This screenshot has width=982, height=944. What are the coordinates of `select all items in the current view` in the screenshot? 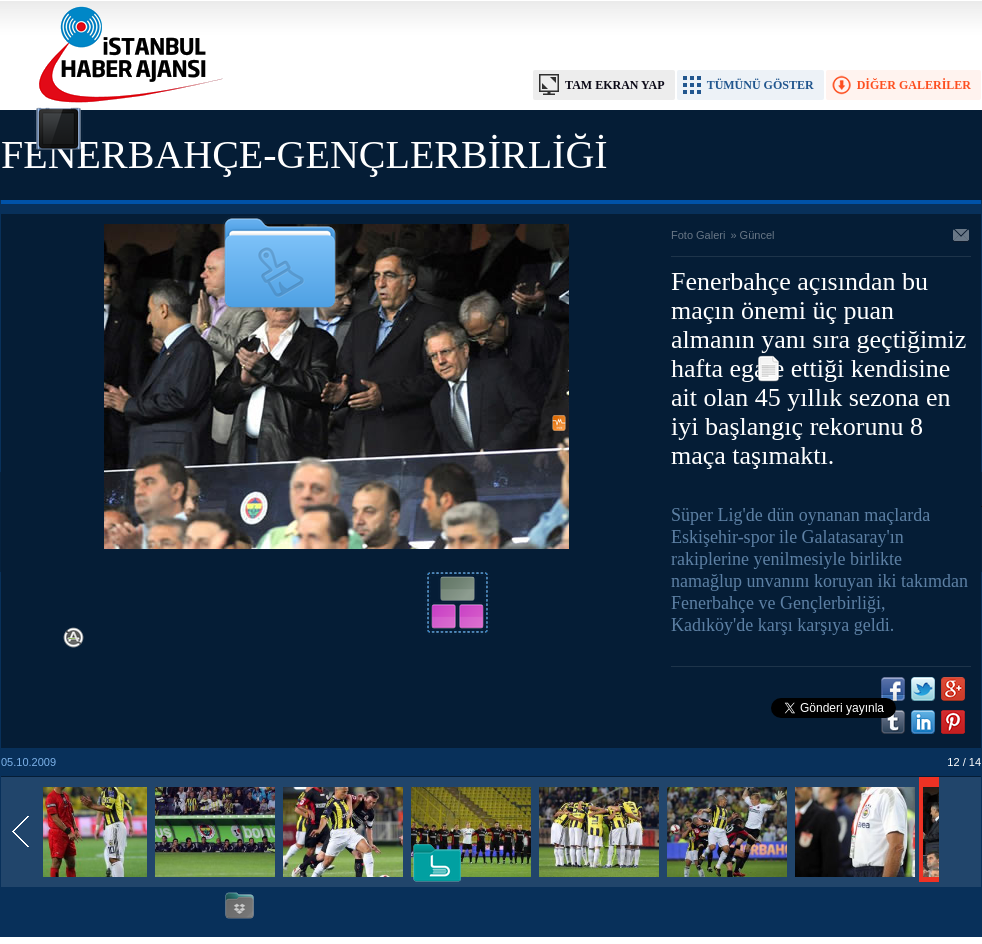 It's located at (457, 602).